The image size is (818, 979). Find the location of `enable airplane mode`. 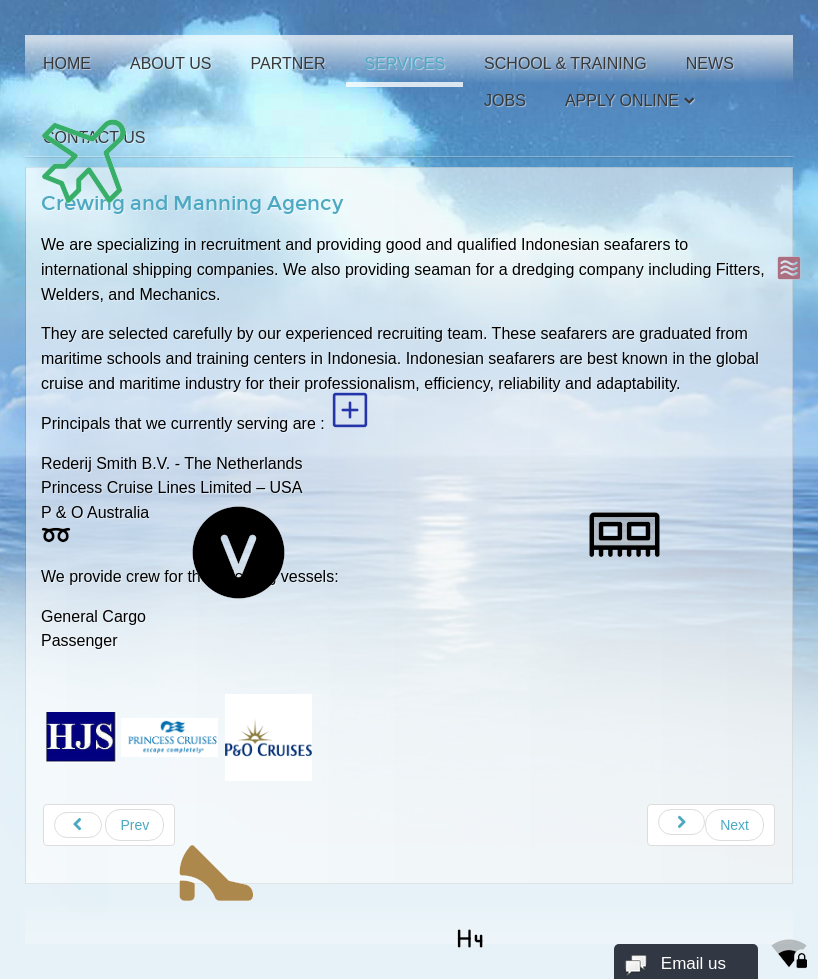

enable airplane mode is located at coordinates (85, 159).